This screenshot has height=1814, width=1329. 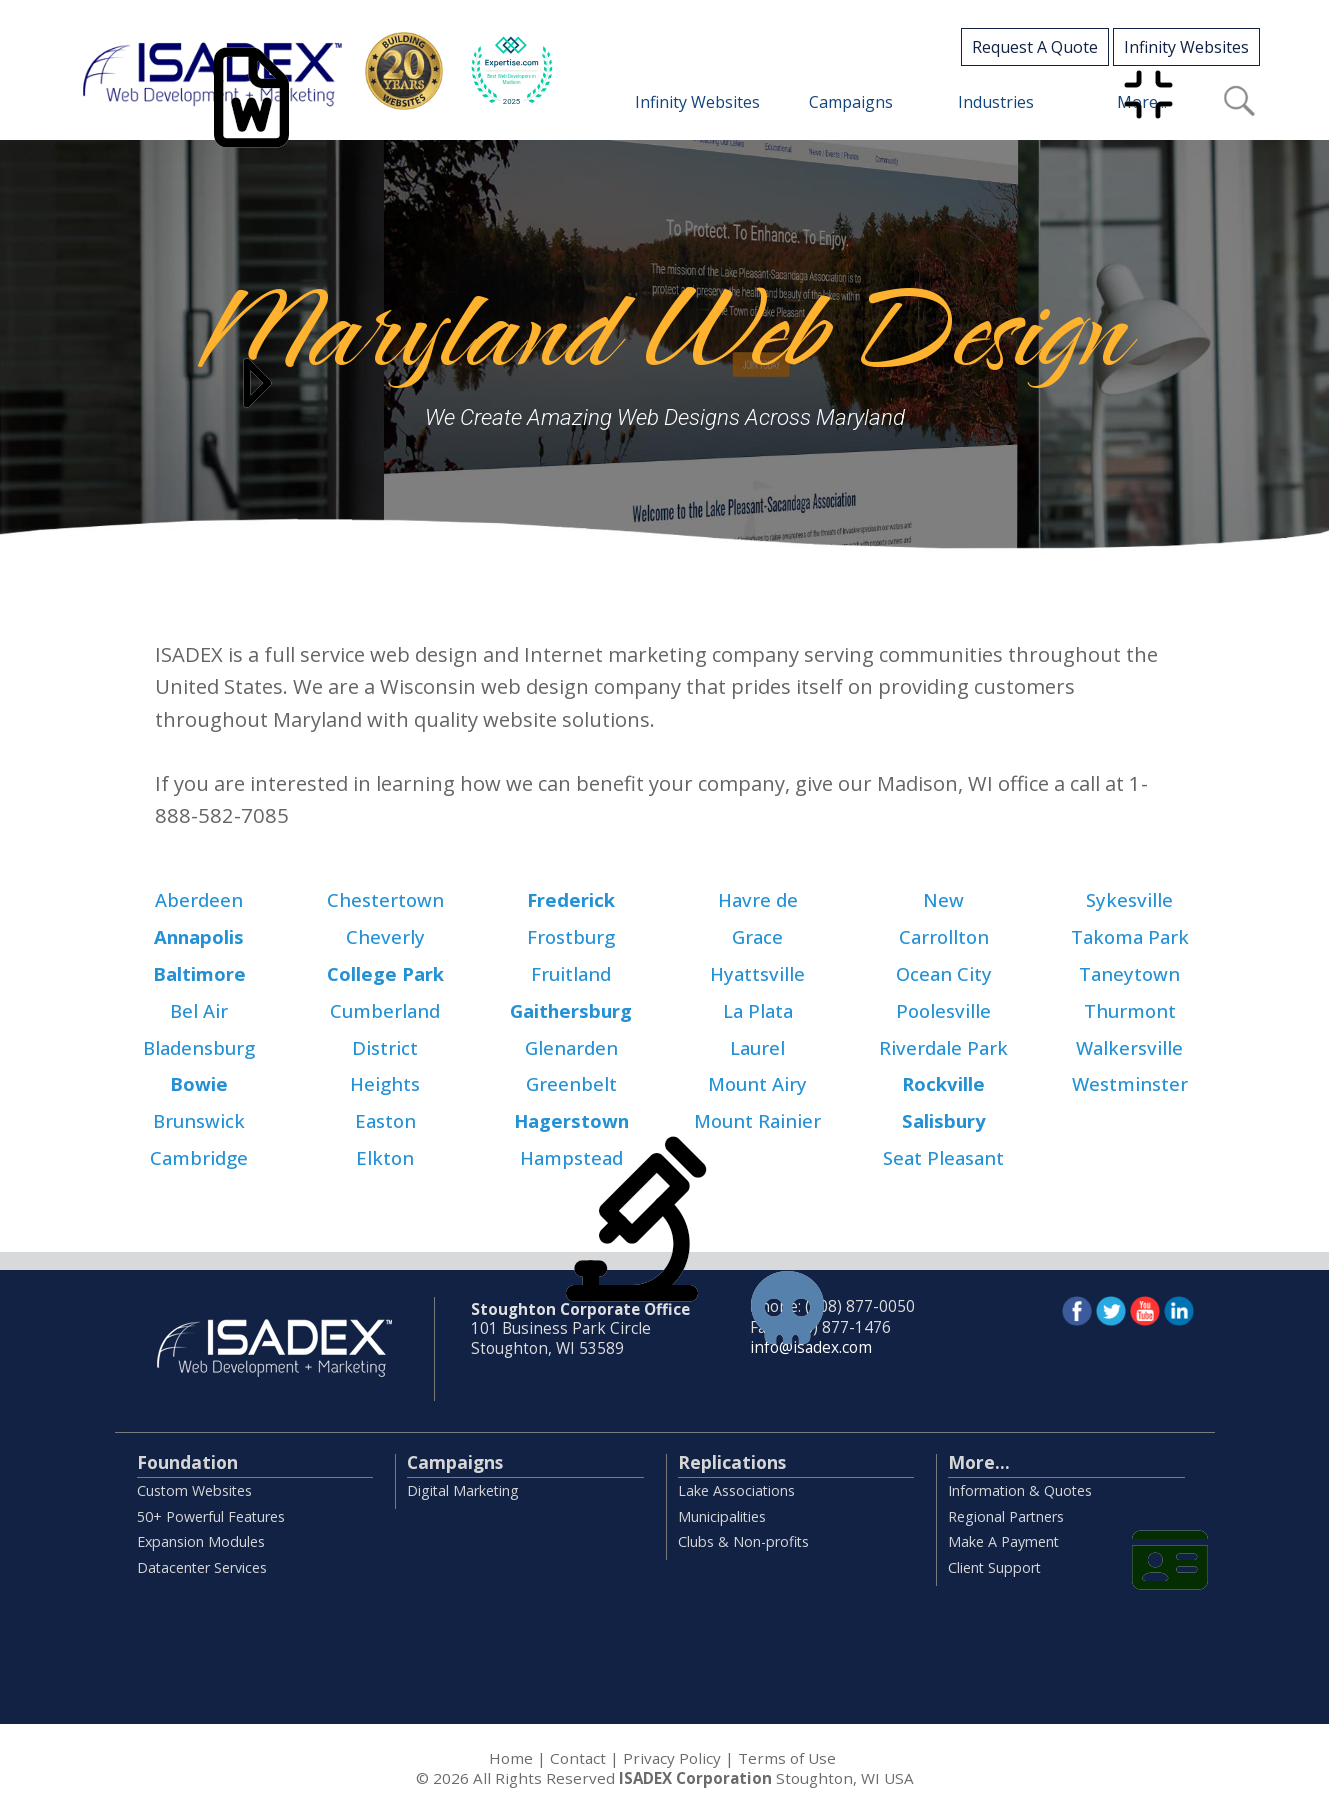 What do you see at coordinates (251, 97) in the screenshot?
I see `open a Microsoft Word document` at bounding box center [251, 97].